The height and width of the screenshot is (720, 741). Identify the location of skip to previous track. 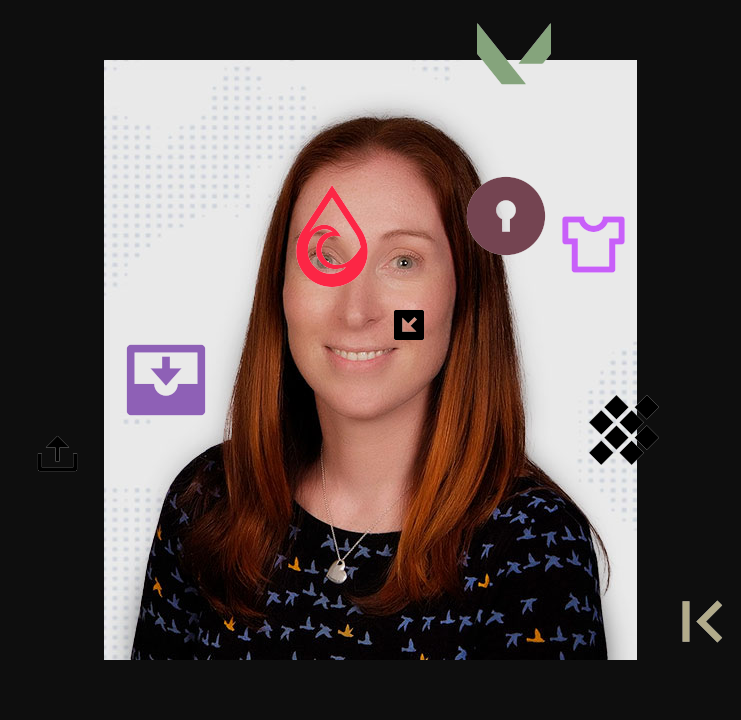
(699, 621).